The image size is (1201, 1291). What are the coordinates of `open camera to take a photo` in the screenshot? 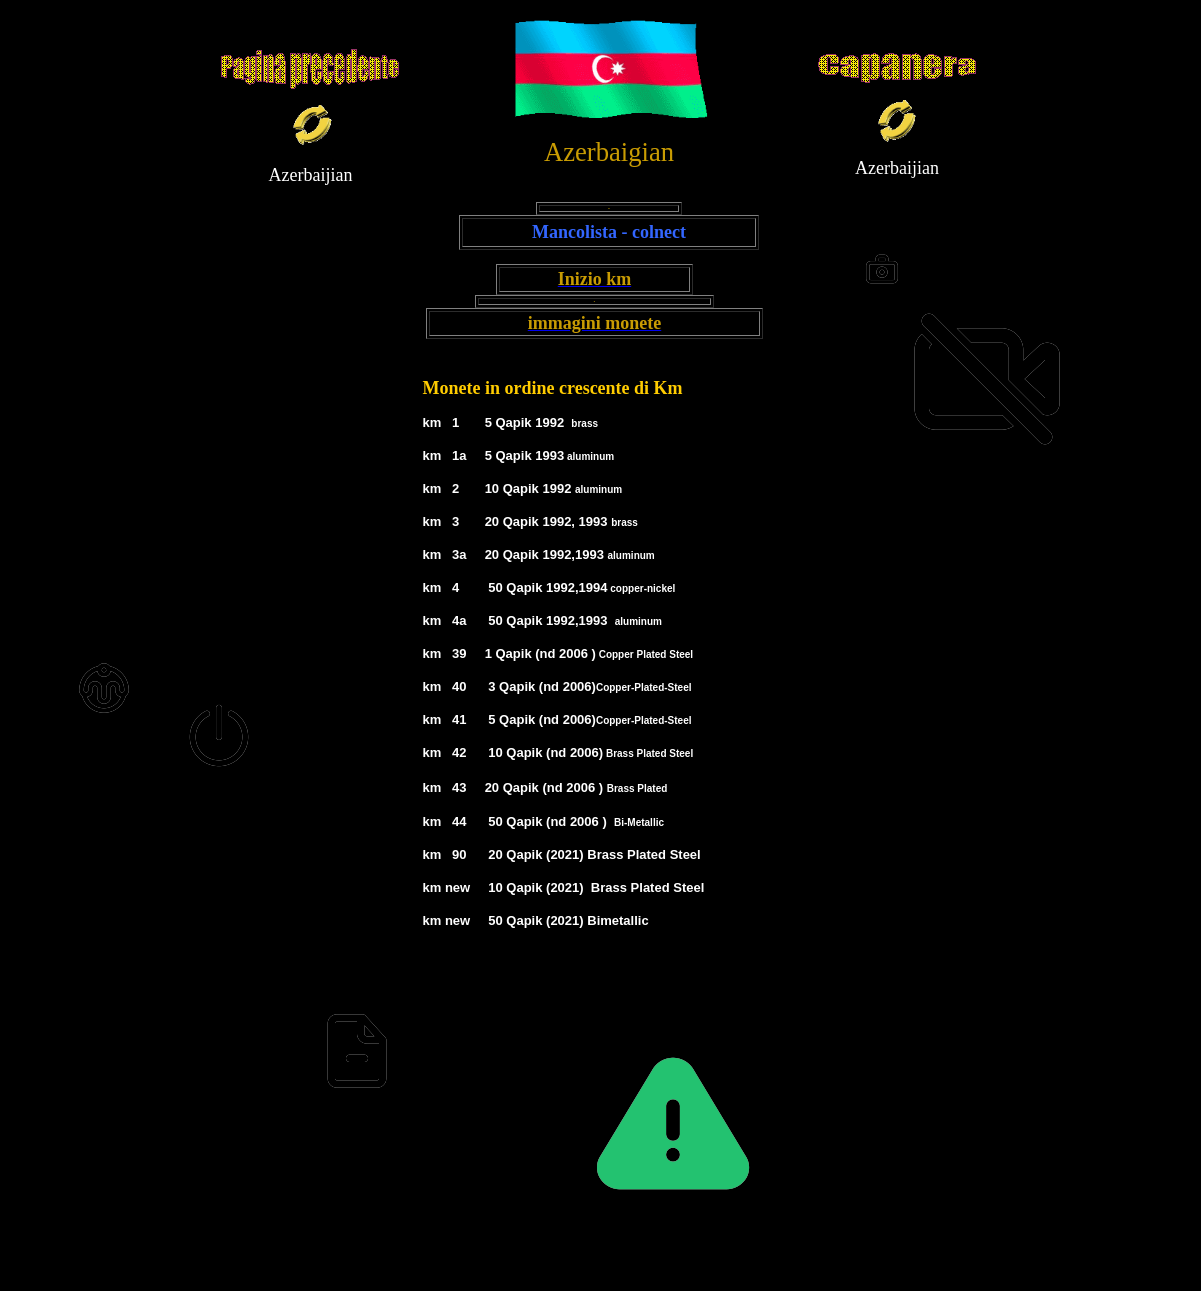 It's located at (882, 269).